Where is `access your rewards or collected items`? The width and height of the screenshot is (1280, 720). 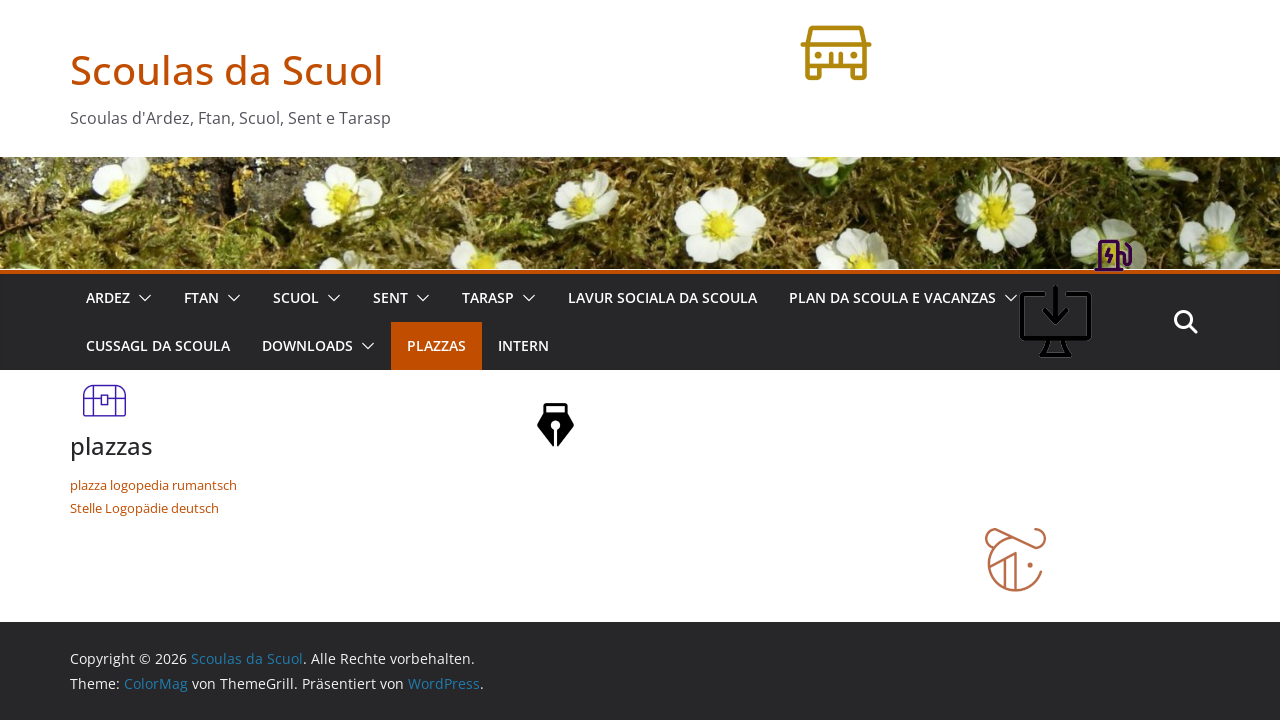 access your rewards or collected items is located at coordinates (104, 401).